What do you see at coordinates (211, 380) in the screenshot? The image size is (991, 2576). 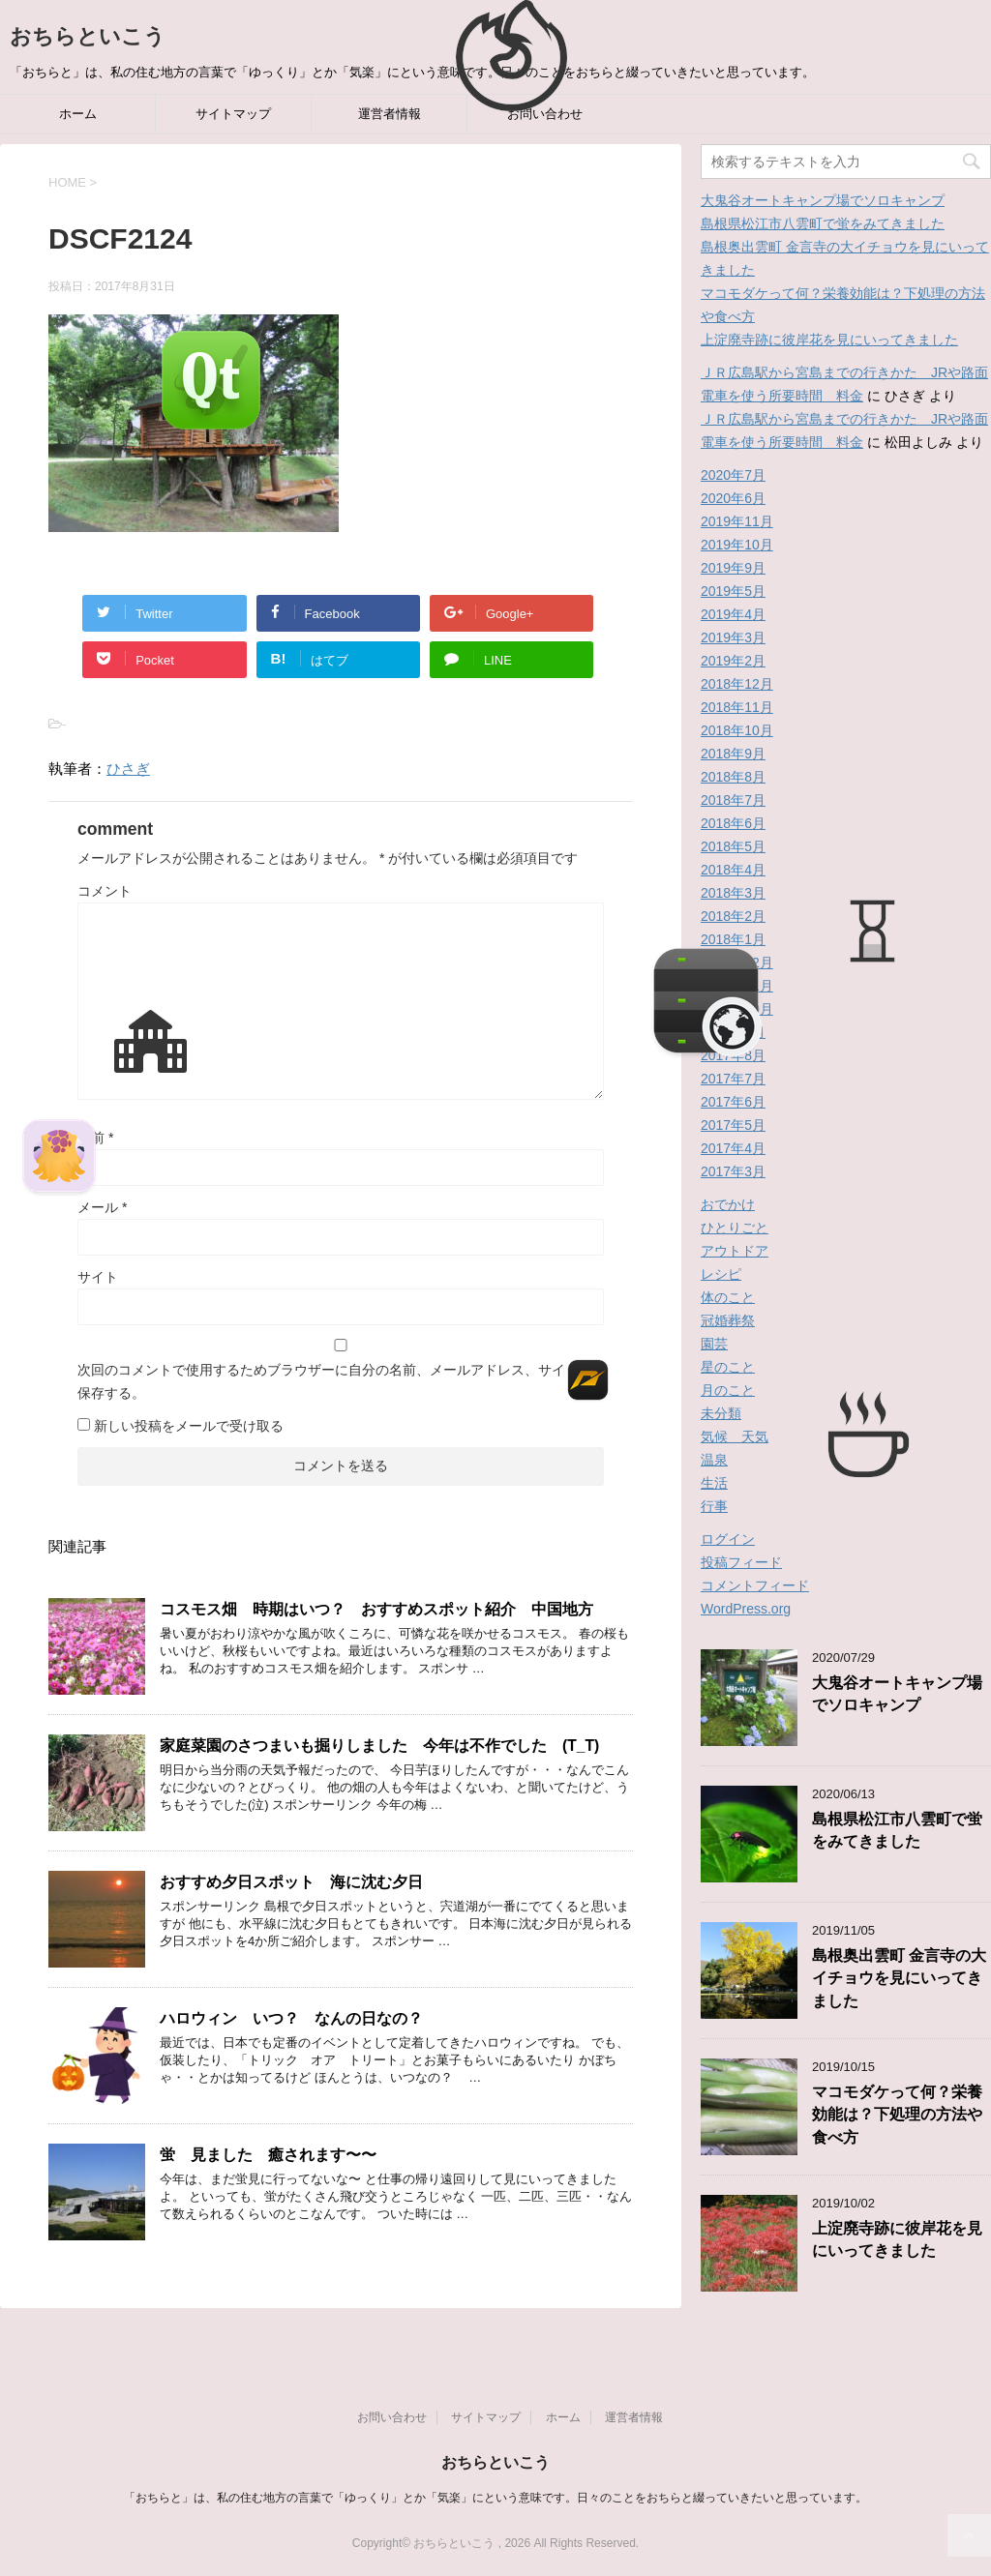 I see `open Qt Designer application` at bounding box center [211, 380].